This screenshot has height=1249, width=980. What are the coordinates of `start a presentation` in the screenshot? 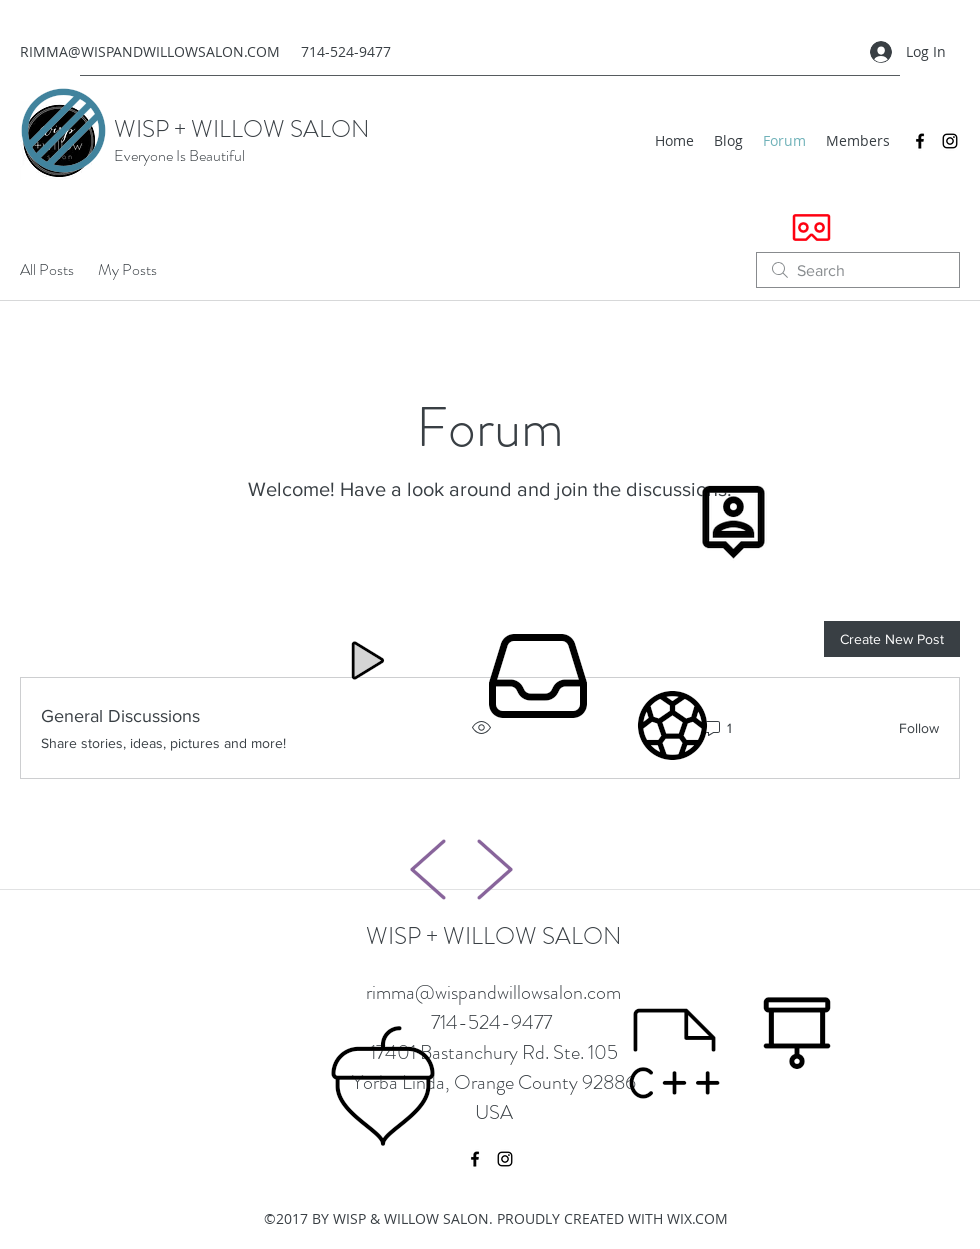 It's located at (797, 1028).